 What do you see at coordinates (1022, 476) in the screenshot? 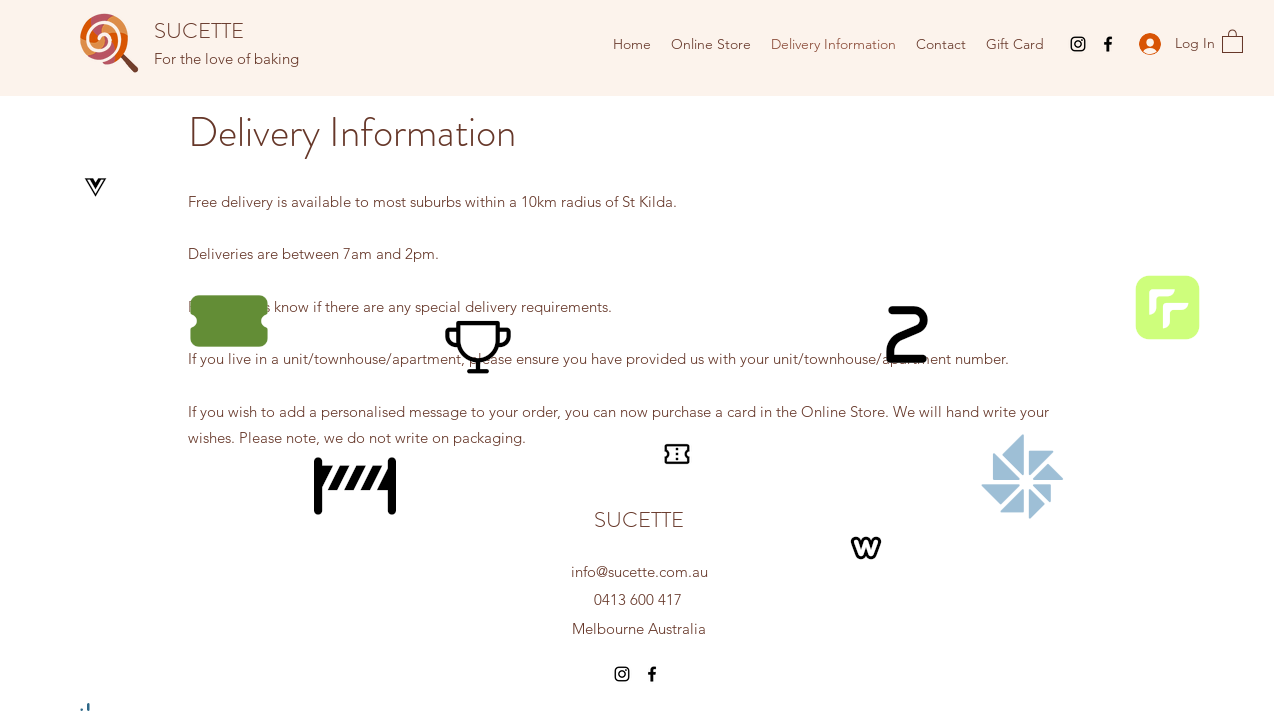
I see `open files by pinwheel app` at bounding box center [1022, 476].